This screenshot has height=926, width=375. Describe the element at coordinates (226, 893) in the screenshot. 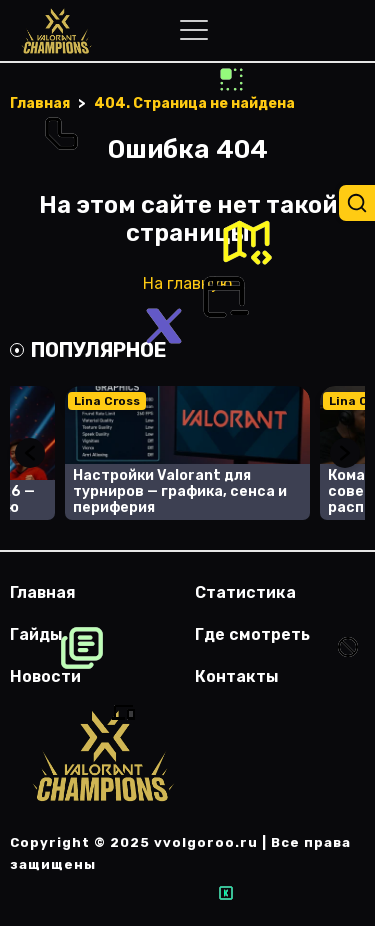

I see `keyboard shortcut indicator for the letter K` at that location.